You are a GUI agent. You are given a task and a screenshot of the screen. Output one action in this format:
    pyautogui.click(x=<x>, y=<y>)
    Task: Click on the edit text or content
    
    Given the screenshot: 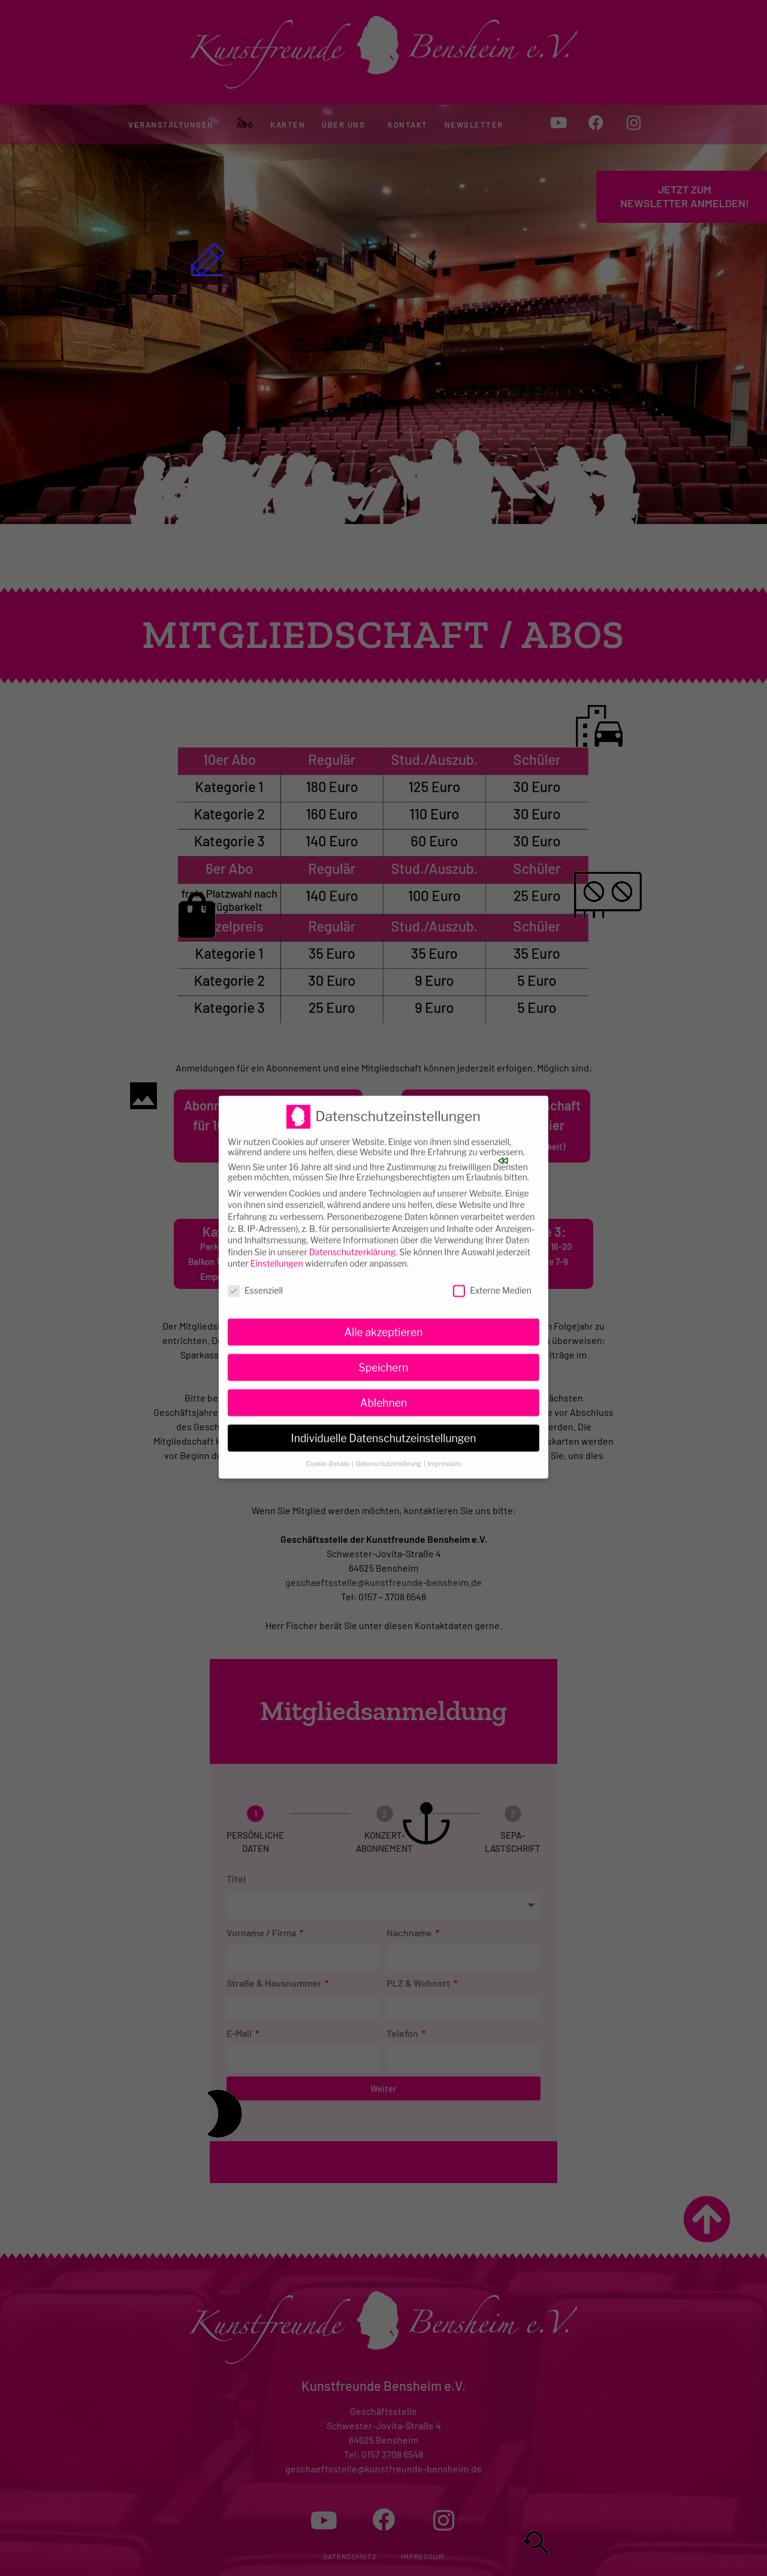 What is the action you would take?
    pyautogui.click(x=207, y=260)
    